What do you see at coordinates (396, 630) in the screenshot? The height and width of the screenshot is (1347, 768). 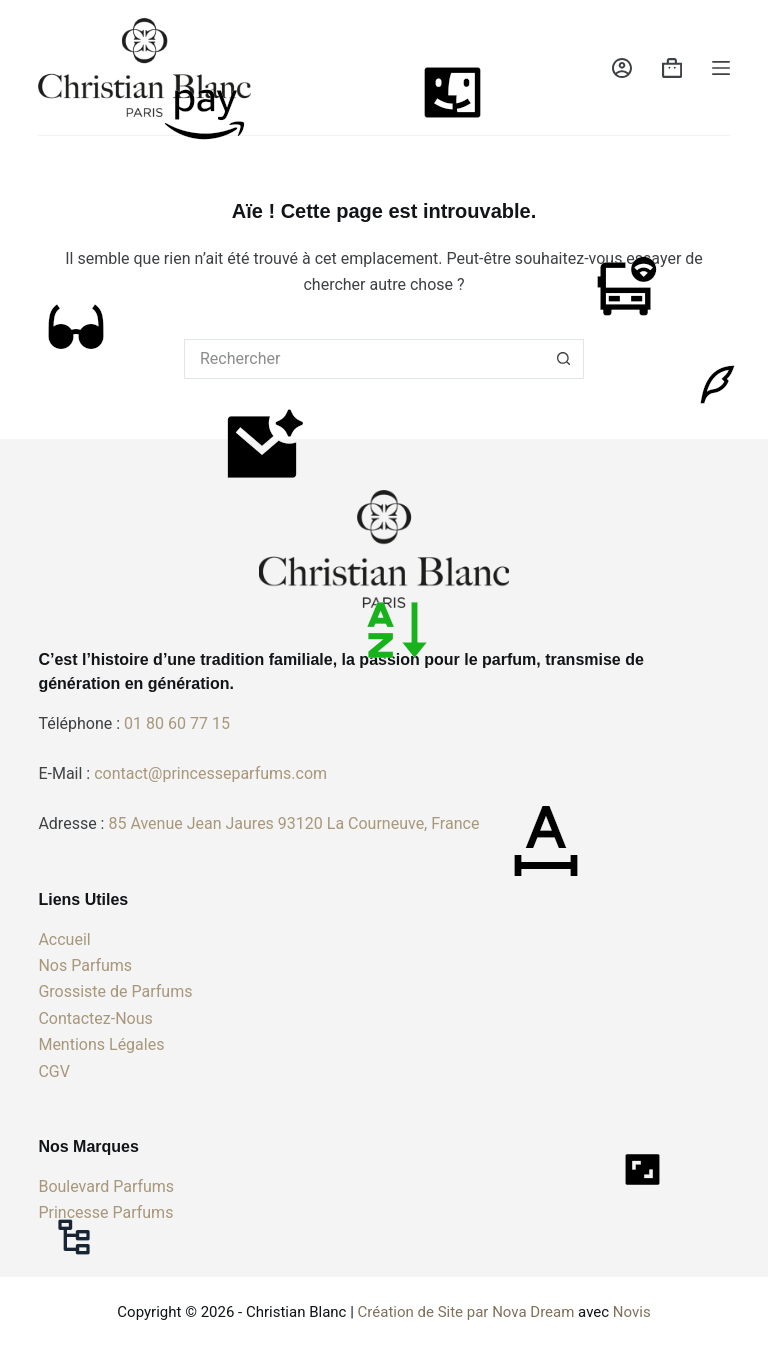 I see `sort items alphabetically from A to Z` at bounding box center [396, 630].